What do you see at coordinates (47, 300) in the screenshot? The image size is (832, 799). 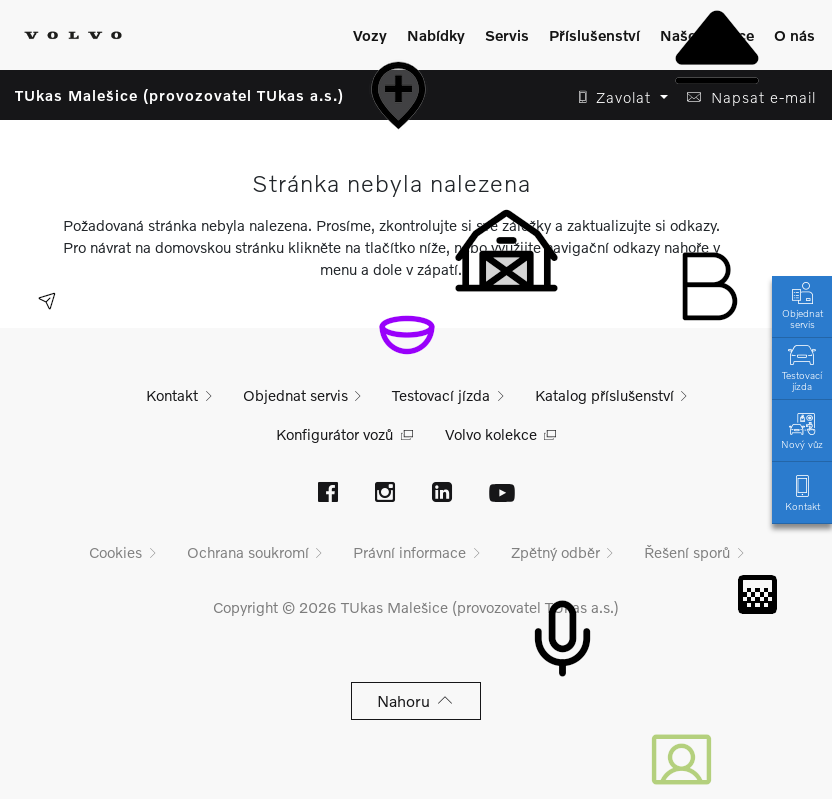 I see `send a message` at bounding box center [47, 300].